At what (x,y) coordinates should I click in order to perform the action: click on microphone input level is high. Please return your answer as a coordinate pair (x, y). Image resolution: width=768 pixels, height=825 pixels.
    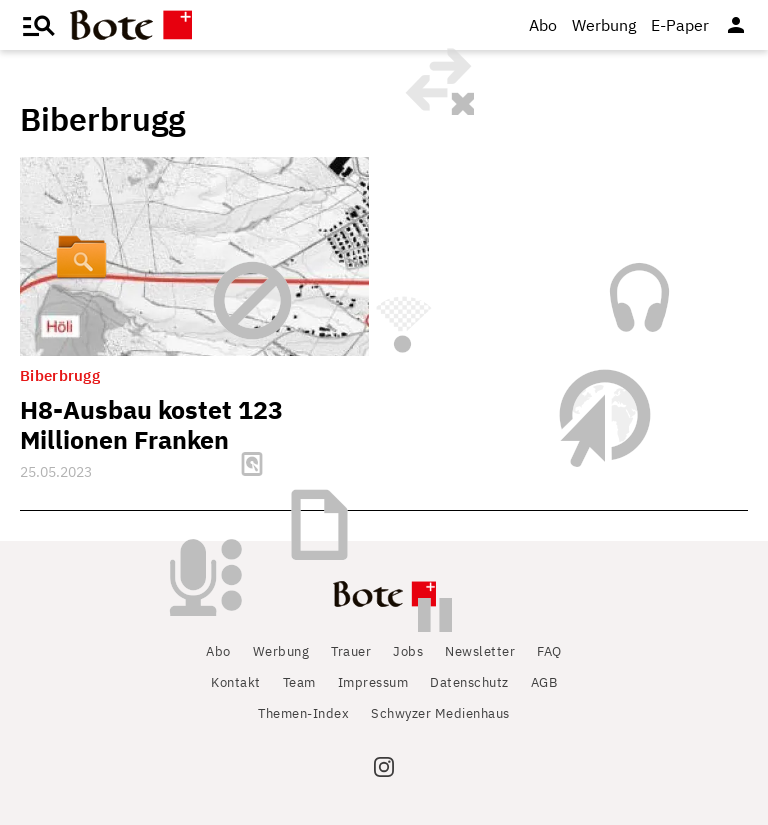
    Looking at the image, I should click on (206, 575).